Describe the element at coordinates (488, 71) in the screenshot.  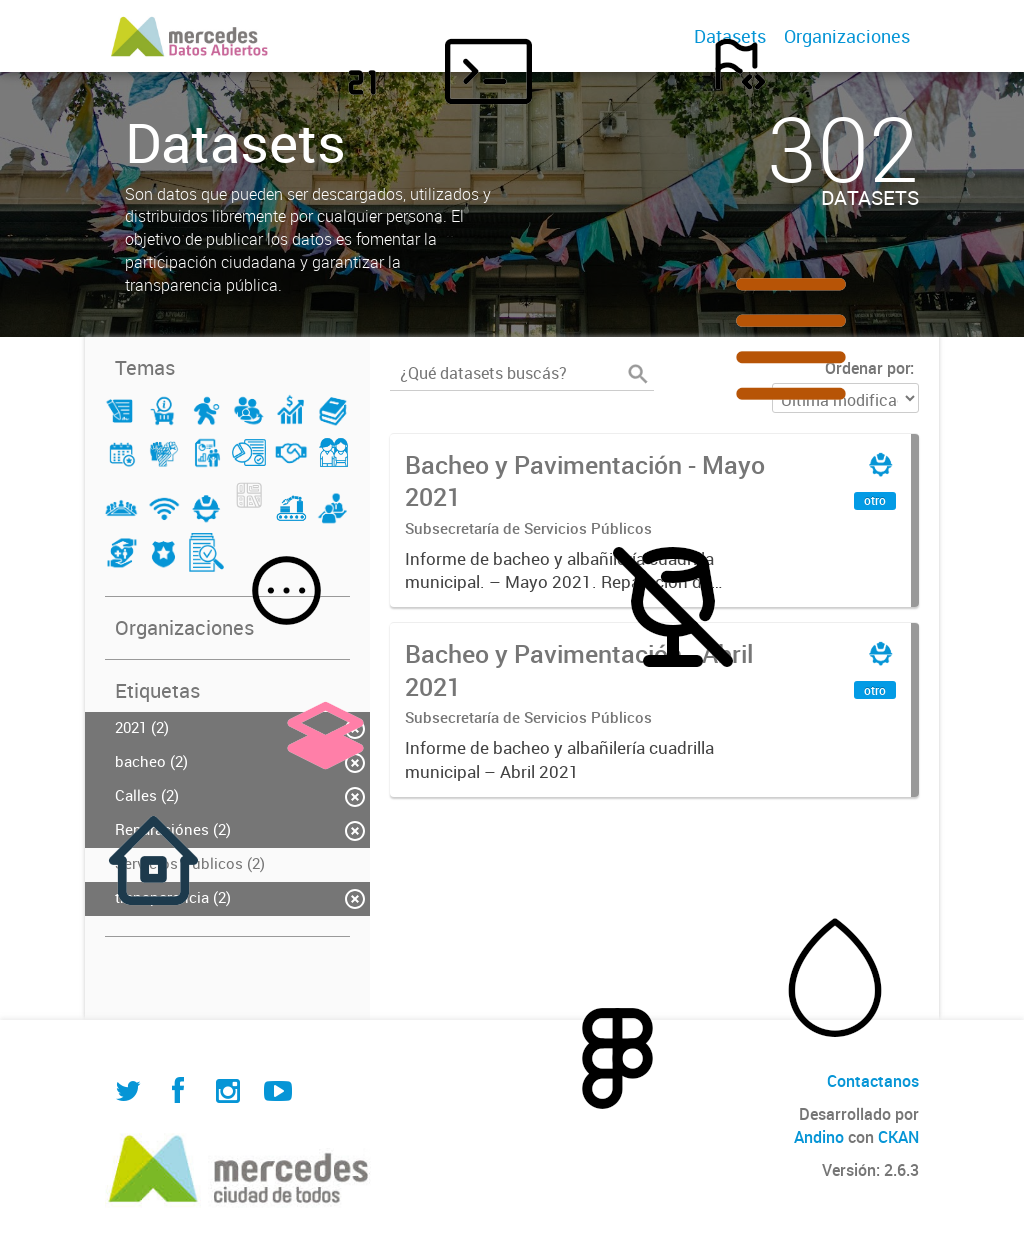
I see `open command line terminal` at that location.